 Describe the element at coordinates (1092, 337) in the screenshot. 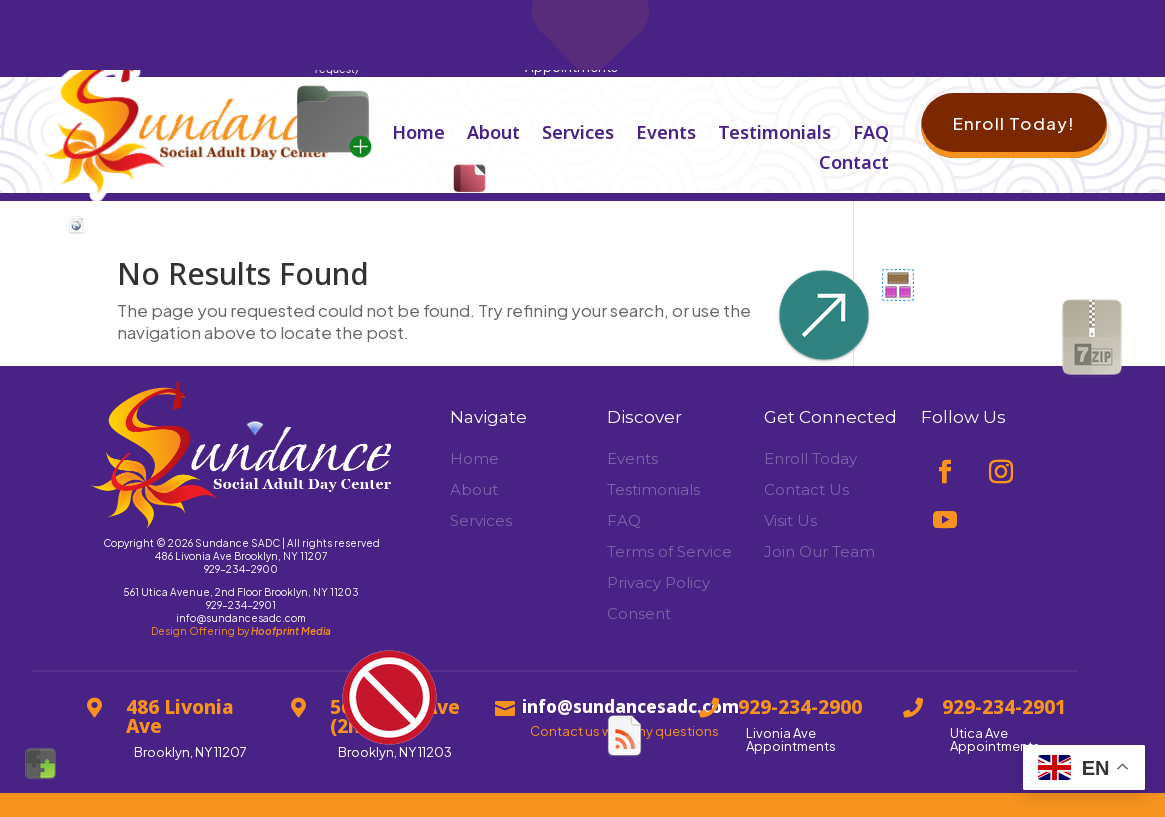

I see `a 7-zip compressed archive file` at that location.